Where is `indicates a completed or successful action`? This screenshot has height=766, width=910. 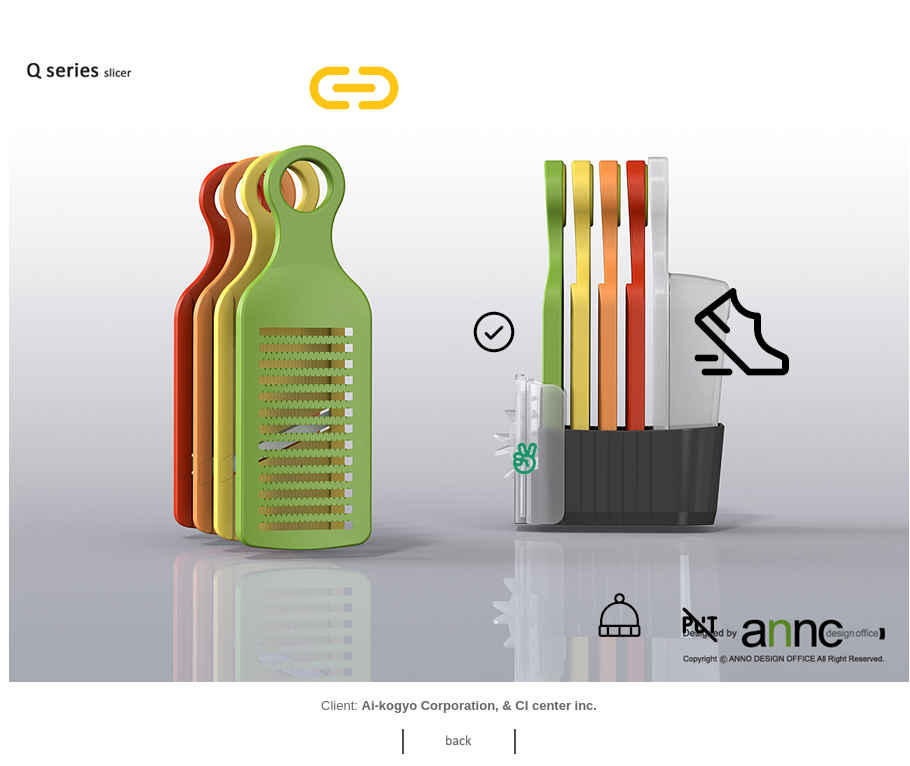 indicates a completed or successful action is located at coordinates (494, 332).